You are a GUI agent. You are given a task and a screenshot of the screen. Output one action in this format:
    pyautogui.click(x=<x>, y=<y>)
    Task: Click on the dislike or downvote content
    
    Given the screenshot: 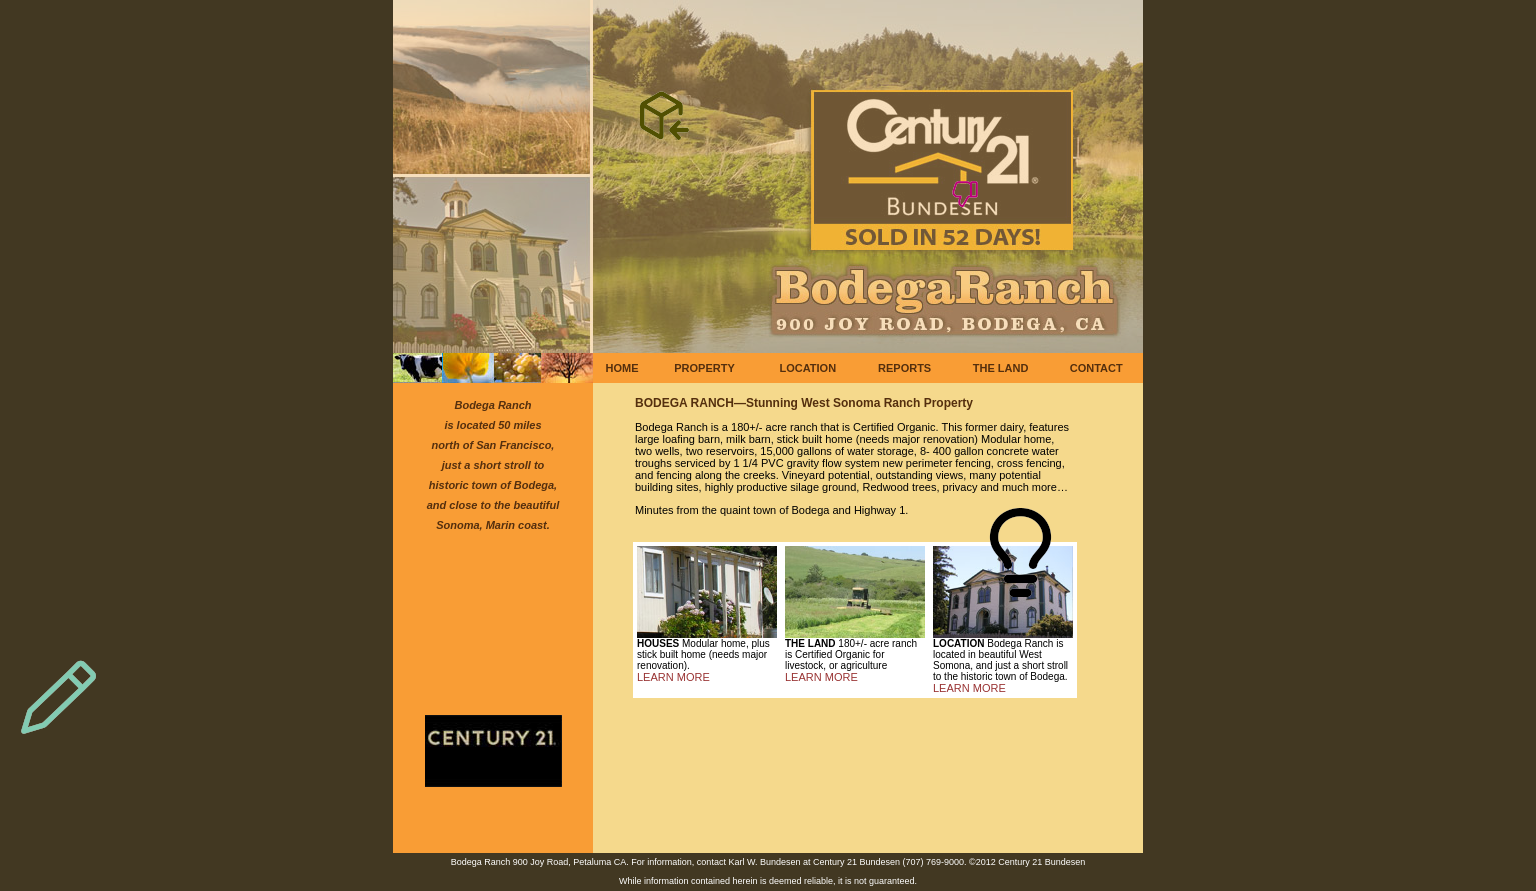 What is the action you would take?
    pyautogui.click(x=965, y=193)
    